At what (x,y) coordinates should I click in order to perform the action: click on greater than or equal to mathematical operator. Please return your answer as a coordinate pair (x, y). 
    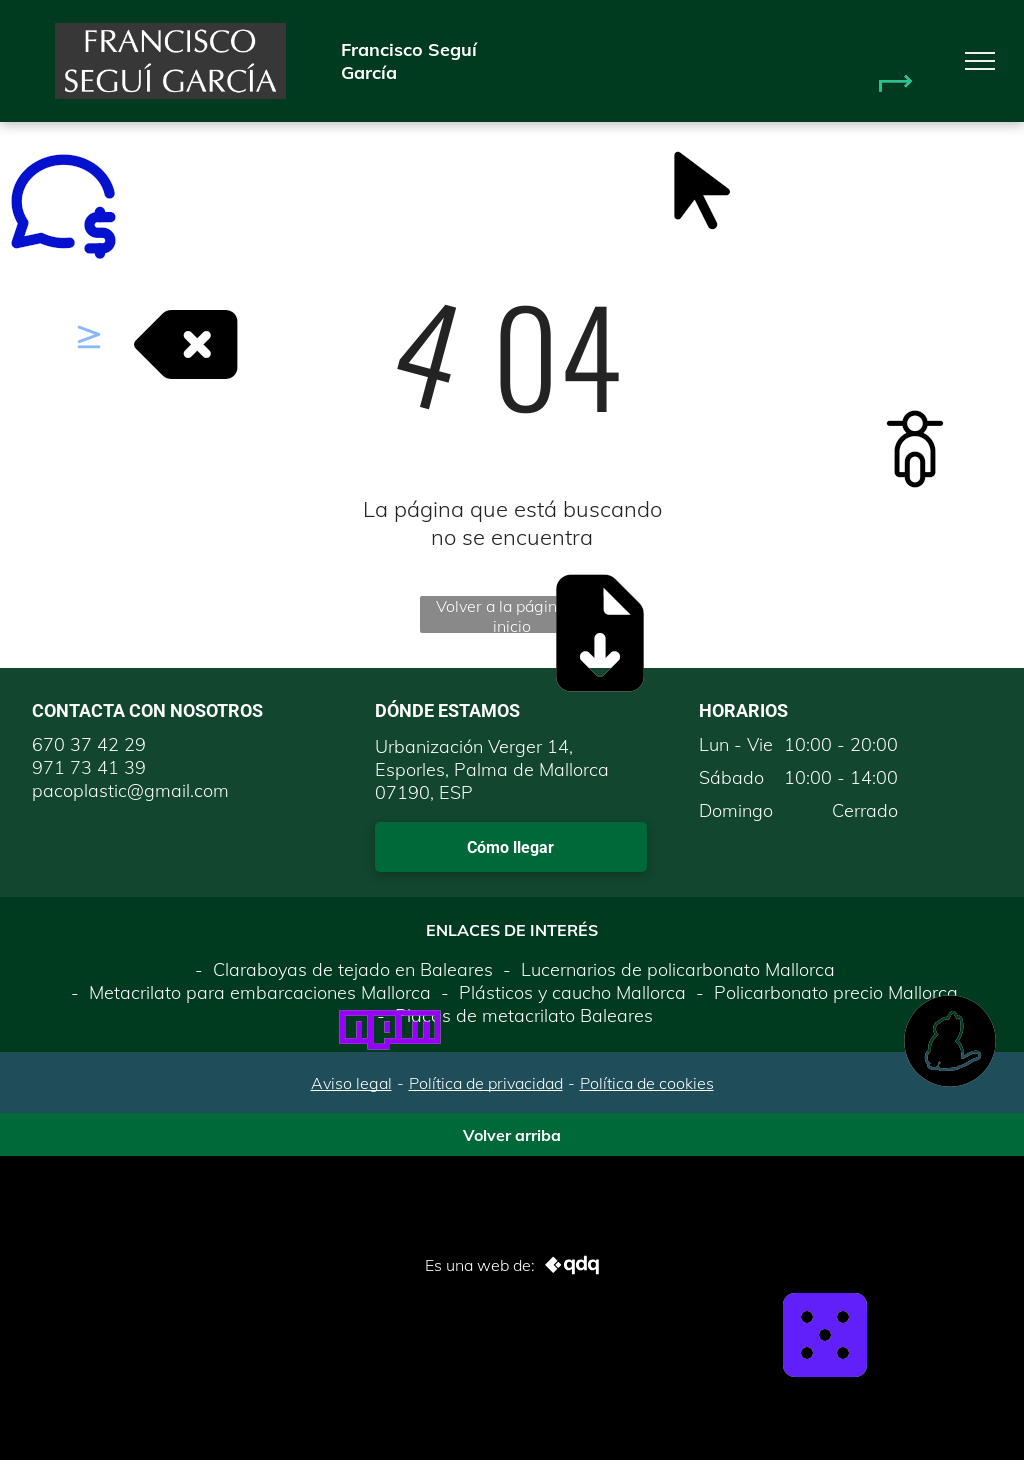
    Looking at the image, I should click on (88, 337).